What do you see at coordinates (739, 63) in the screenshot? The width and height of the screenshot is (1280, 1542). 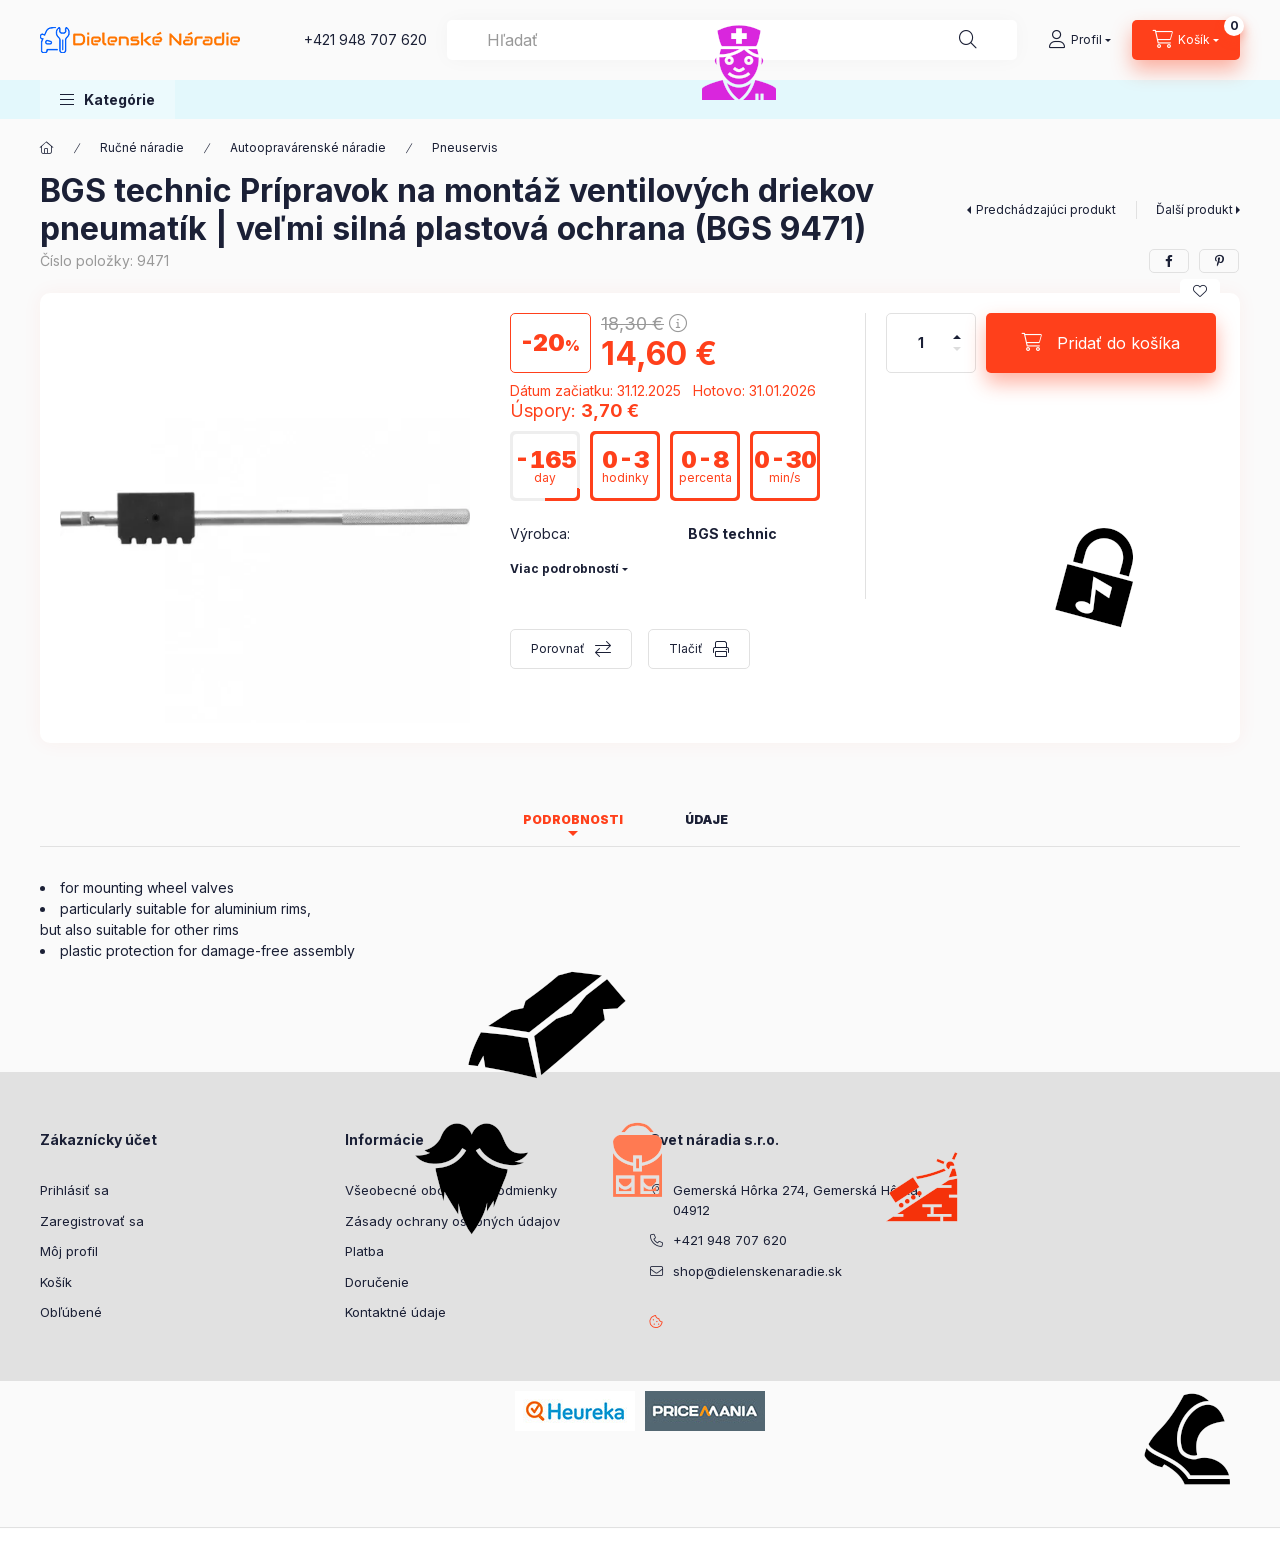 I see `view male nurse profile or contact` at bounding box center [739, 63].